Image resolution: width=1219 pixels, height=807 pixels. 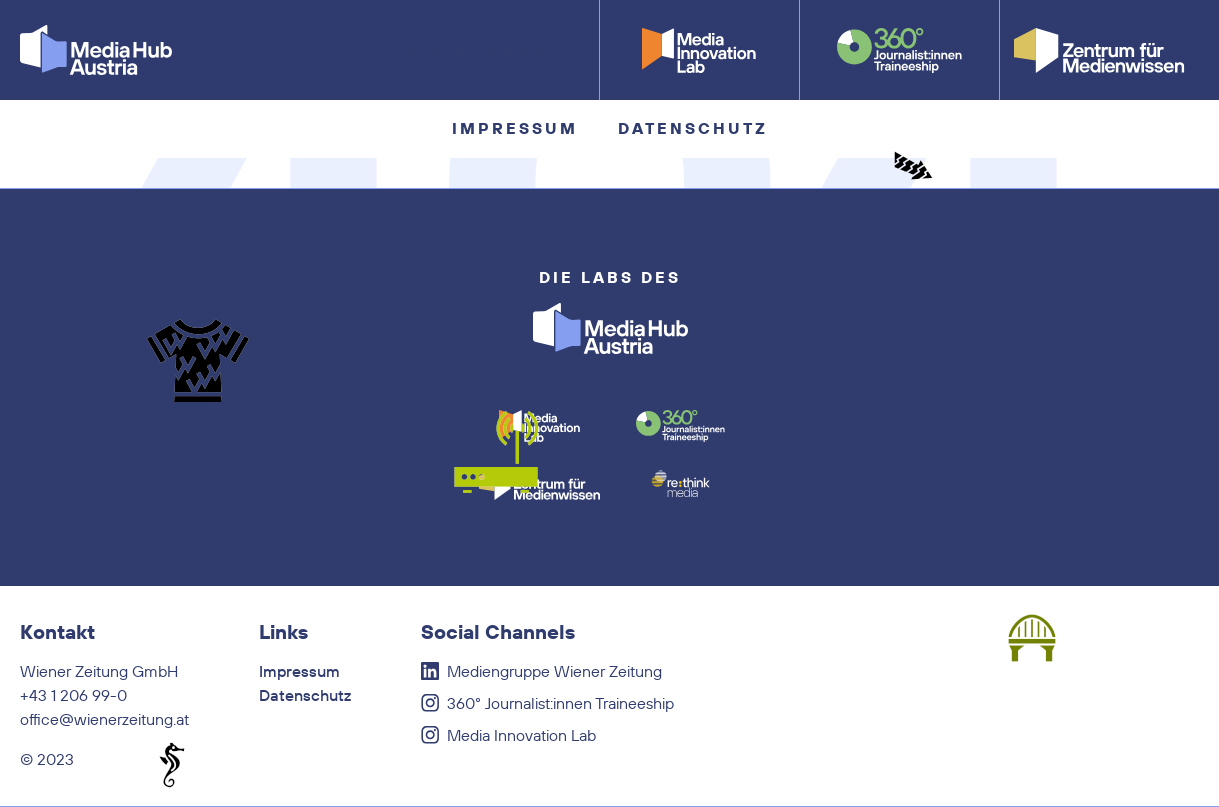 I want to click on indicates a zigzag or indirect path direction, so click(x=913, y=166).